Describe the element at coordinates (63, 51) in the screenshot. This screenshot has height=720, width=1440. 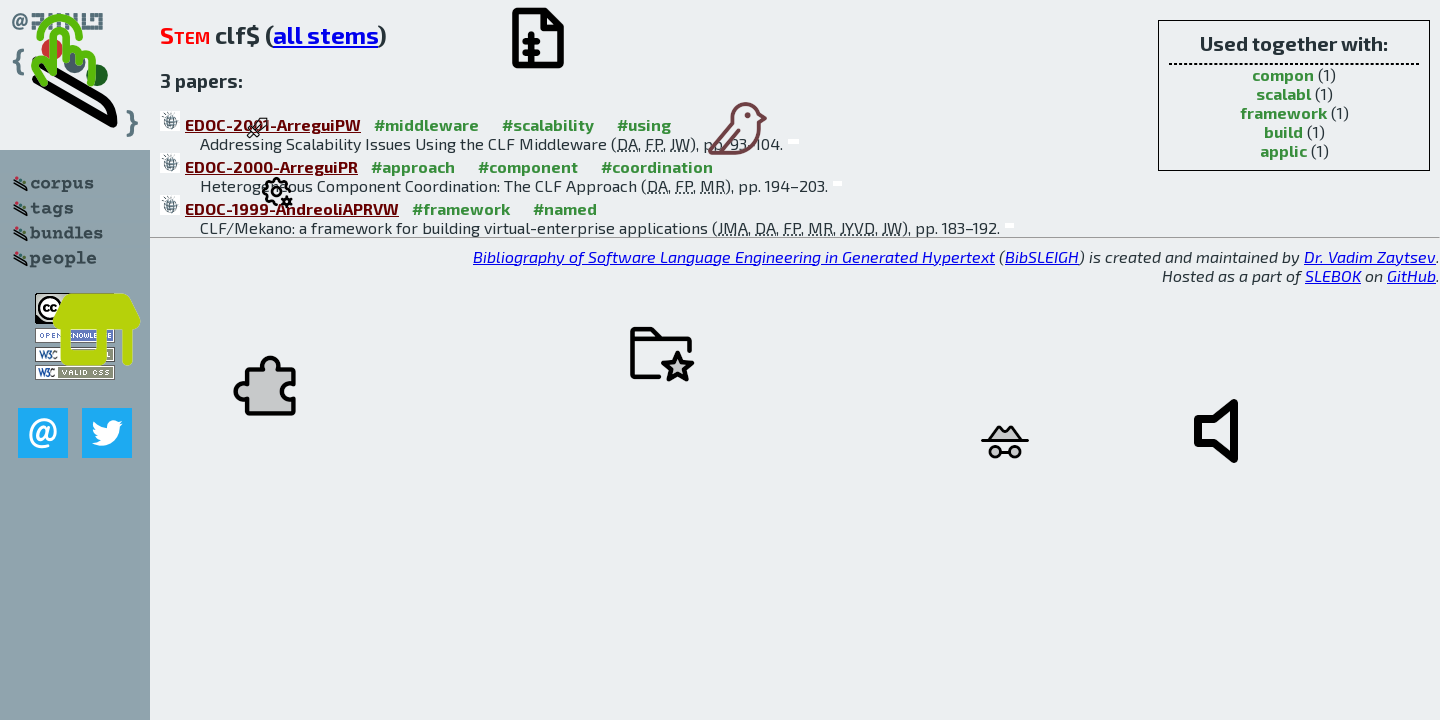
I see `tap to interact with this element` at that location.